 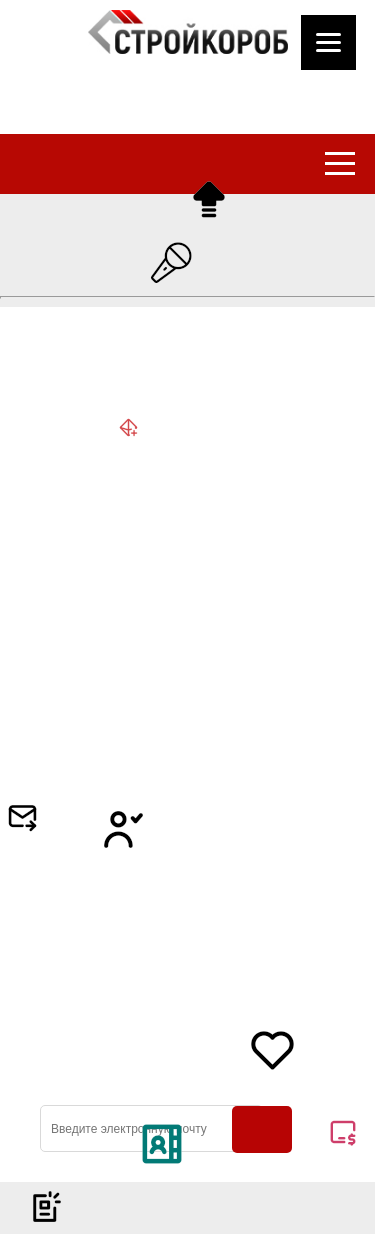 What do you see at coordinates (128, 427) in the screenshot?
I see `add a new 3D object or shape` at bounding box center [128, 427].